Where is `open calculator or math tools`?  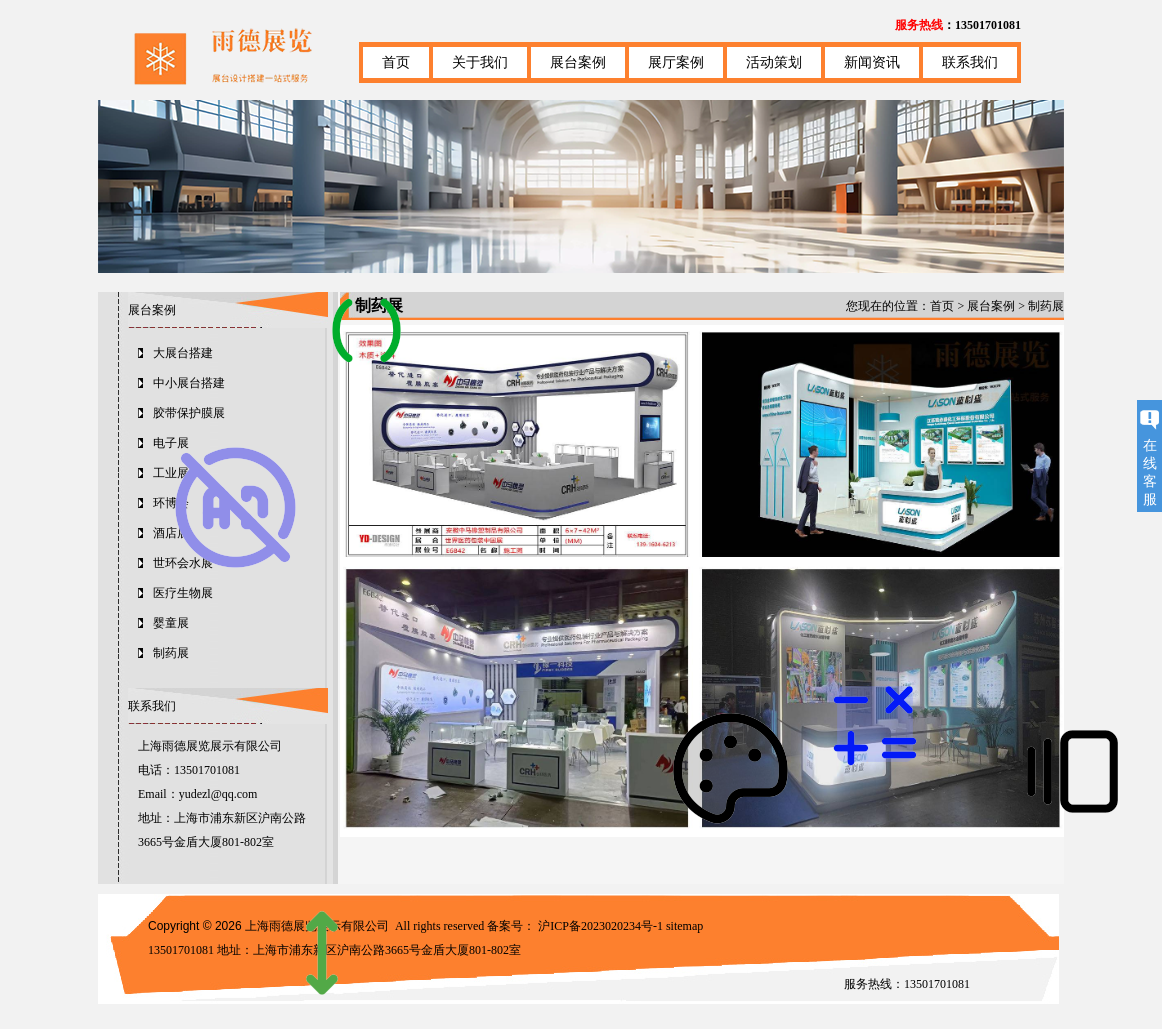 open calculator or math tools is located at coordinates (875, 724).